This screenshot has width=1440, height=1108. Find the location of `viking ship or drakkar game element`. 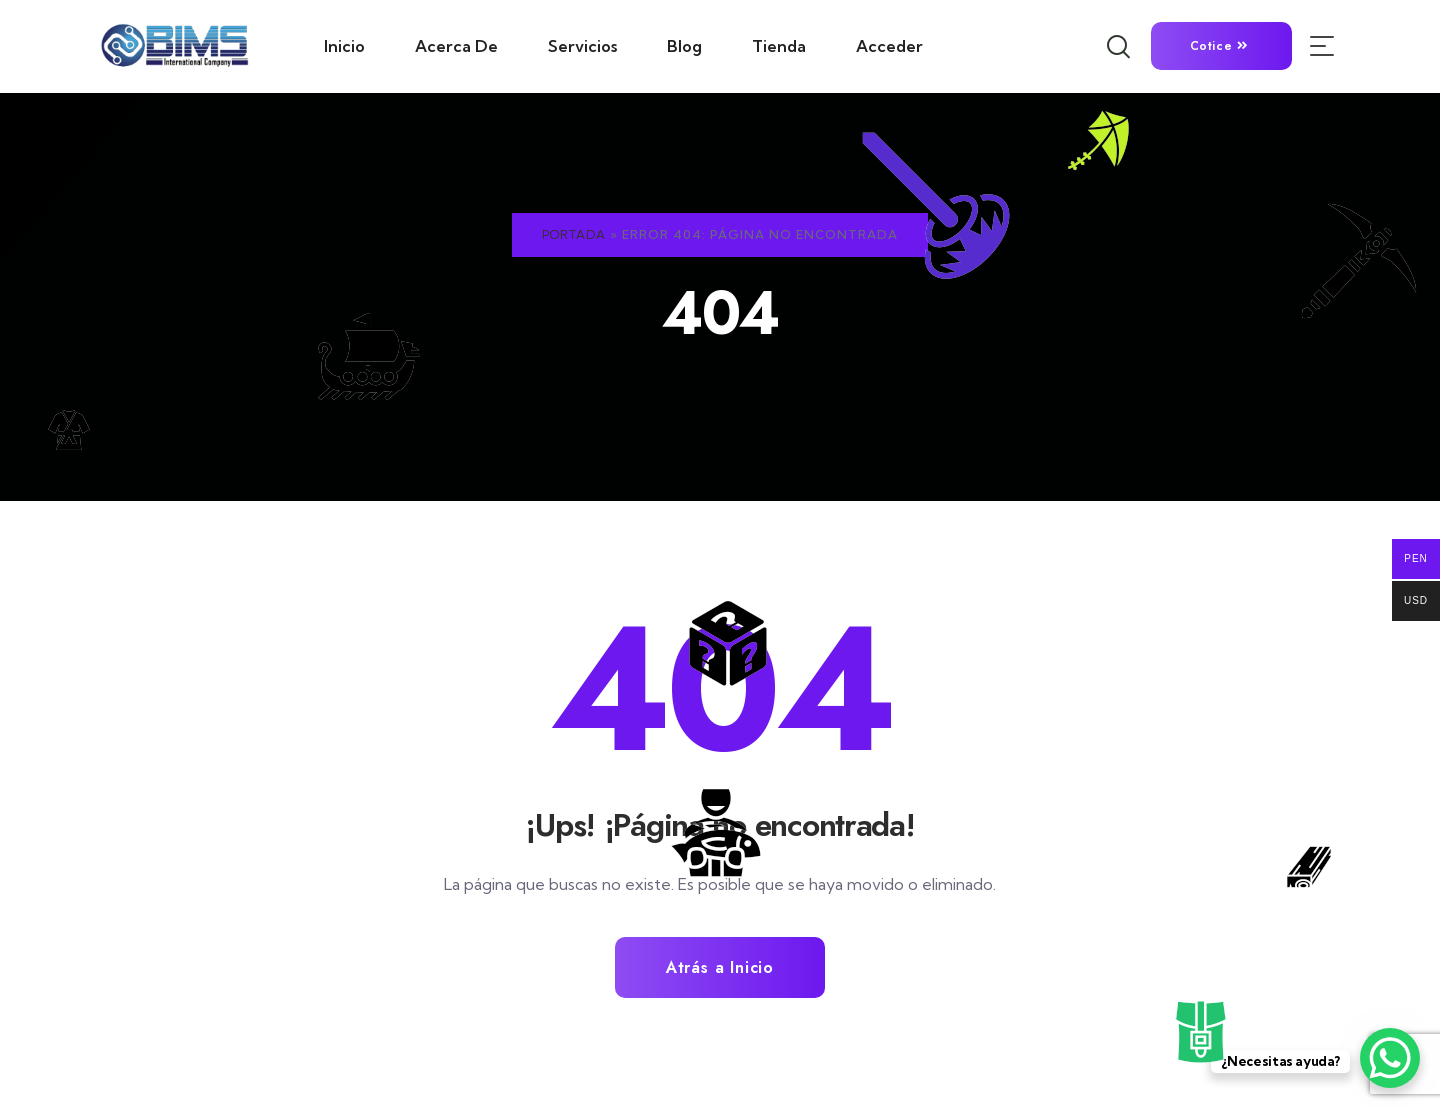

viking ship or drakkar game element is located at coordinates (368, 362).